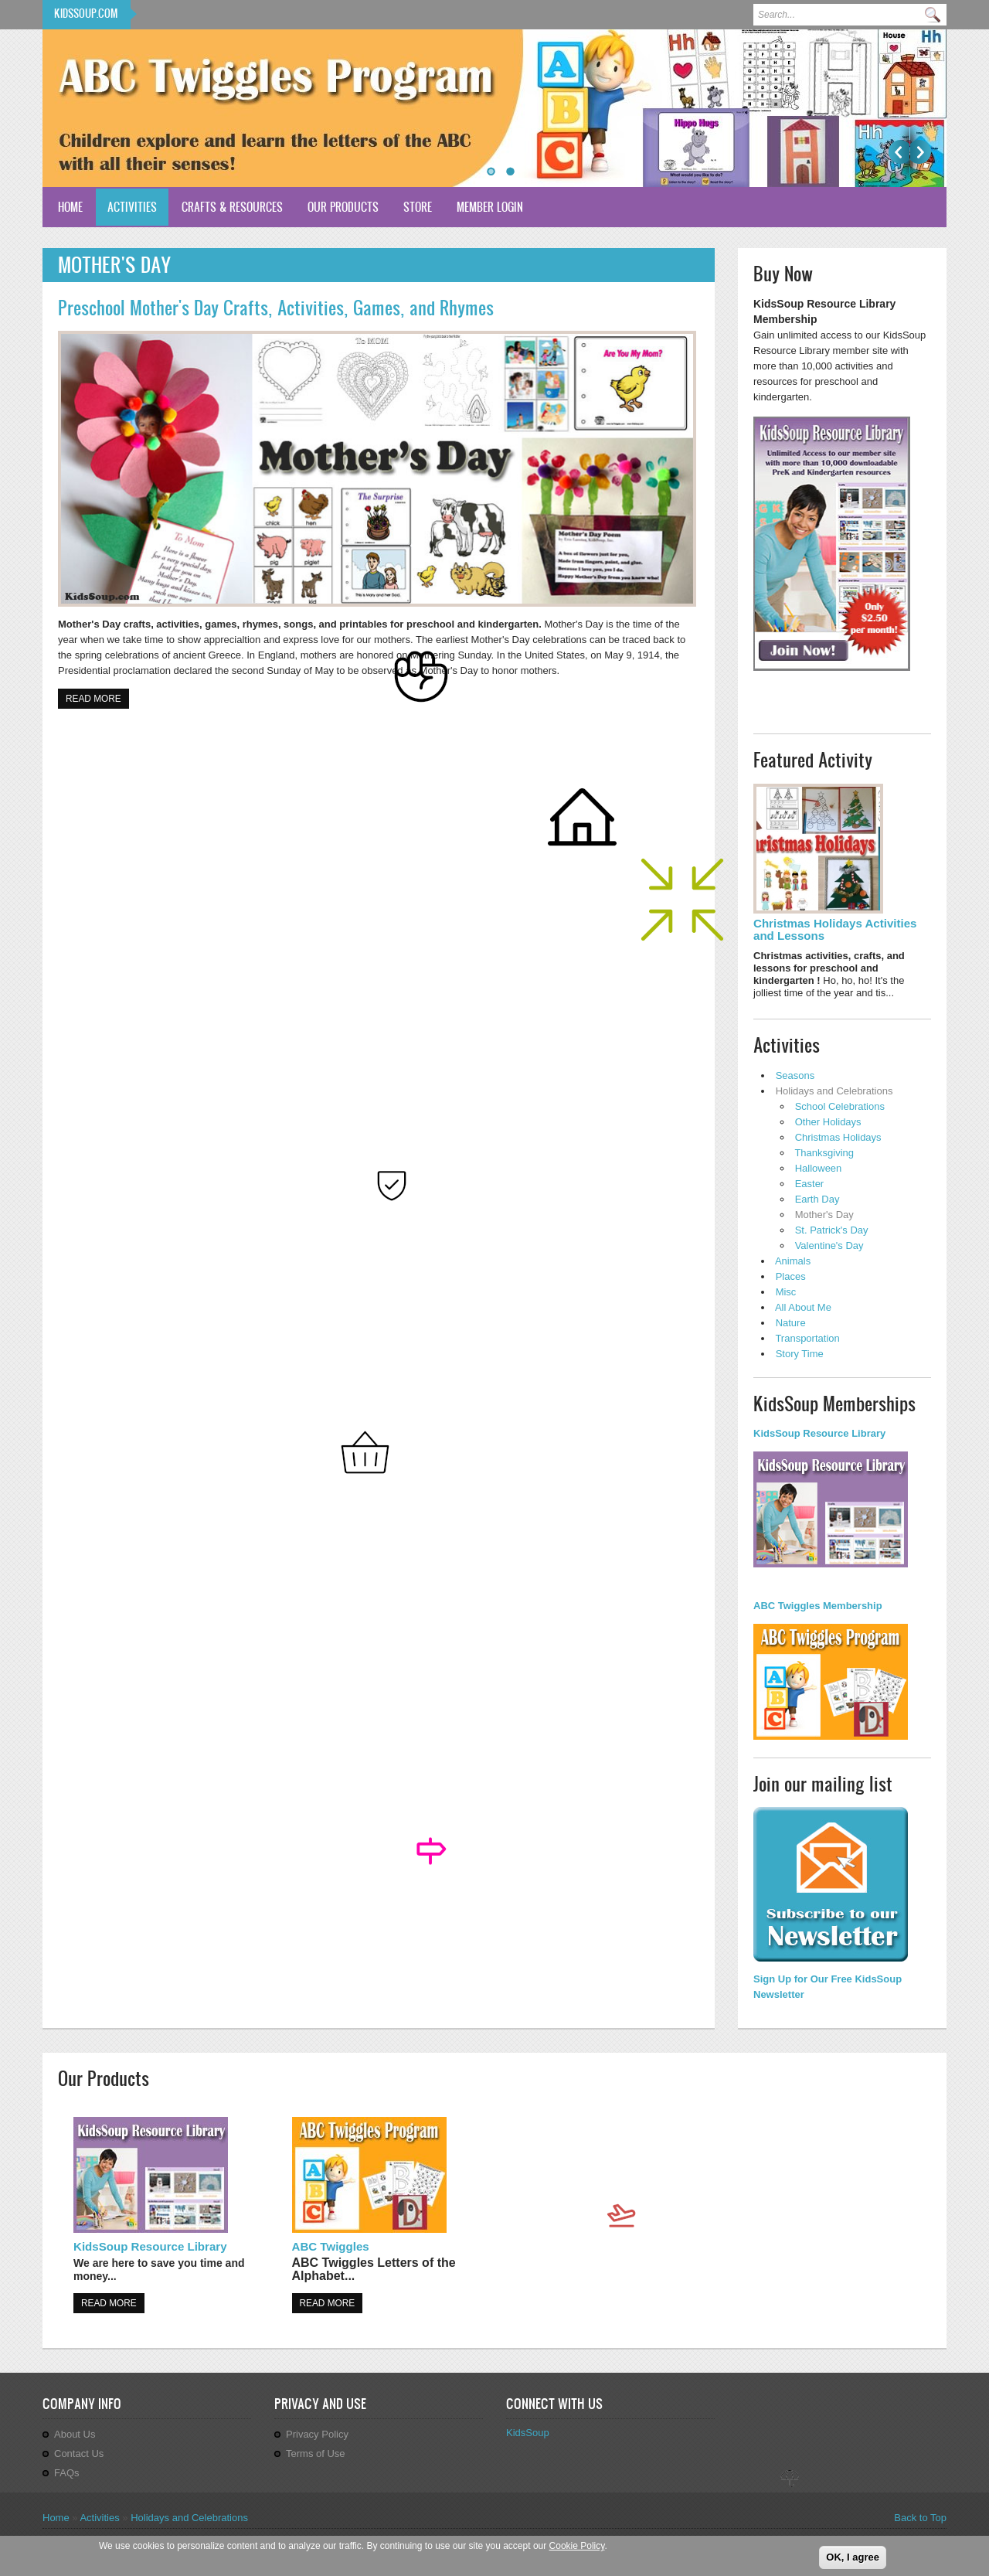  Describe the element at coordinates (392, 1184) in the screenshot. I see `indicates a verified or secure status` at that location.